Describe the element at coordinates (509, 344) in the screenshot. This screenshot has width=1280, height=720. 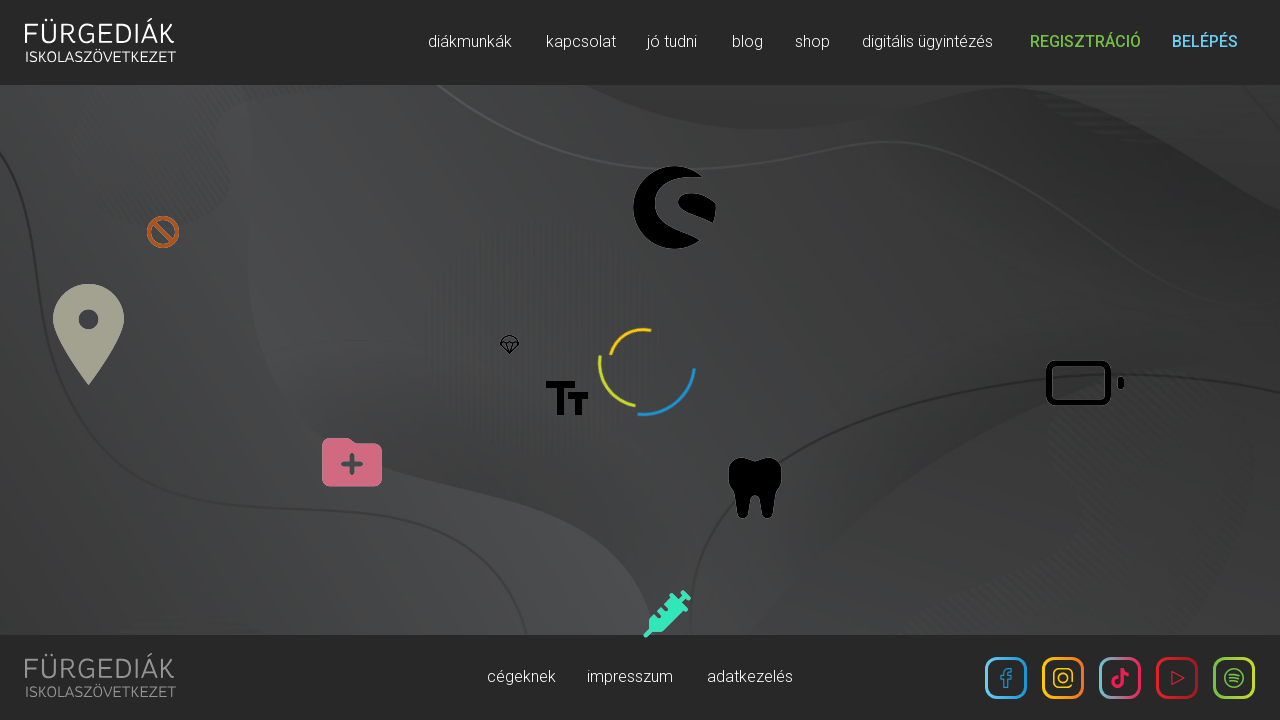
I see `access emergency or backup support options` at that location.